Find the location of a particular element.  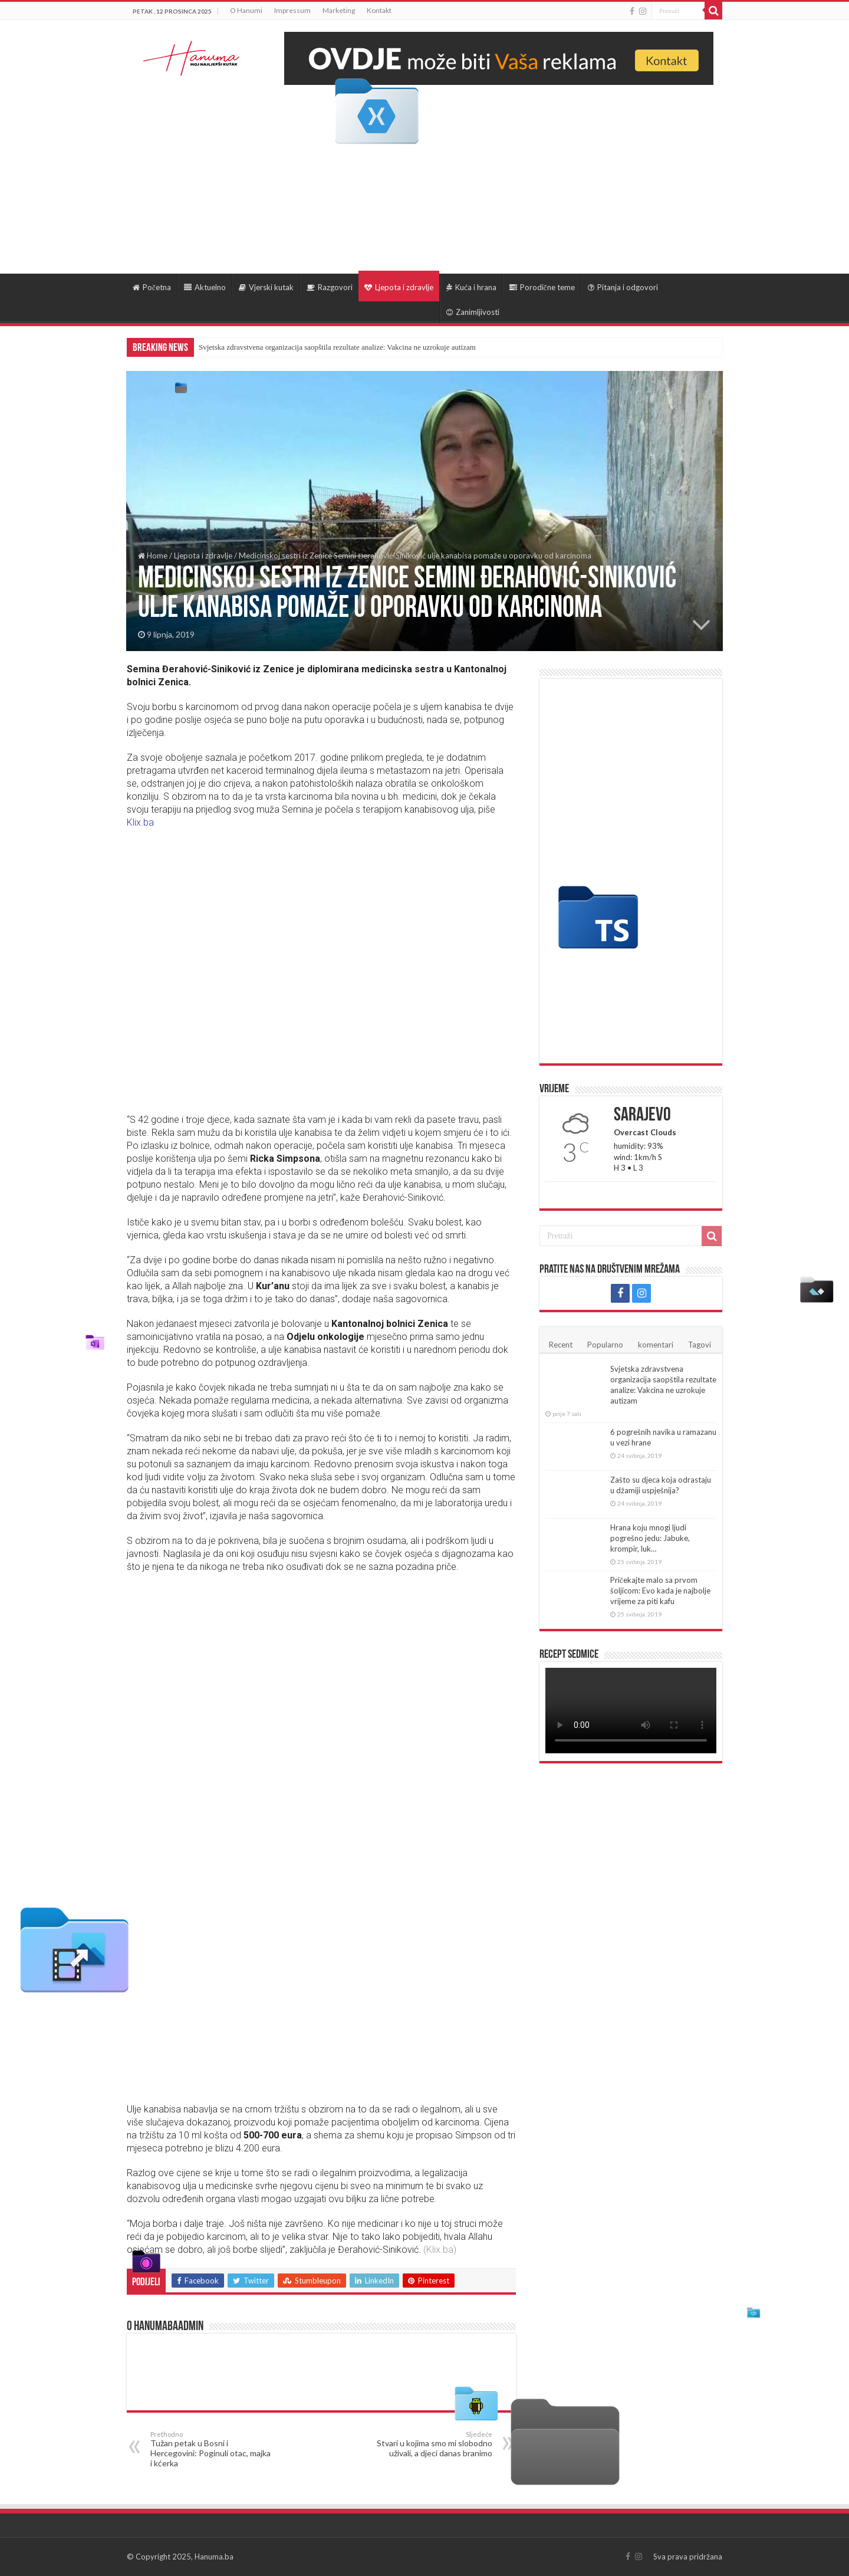

open folder containing files or documents is located at coordinates (565, 2442).